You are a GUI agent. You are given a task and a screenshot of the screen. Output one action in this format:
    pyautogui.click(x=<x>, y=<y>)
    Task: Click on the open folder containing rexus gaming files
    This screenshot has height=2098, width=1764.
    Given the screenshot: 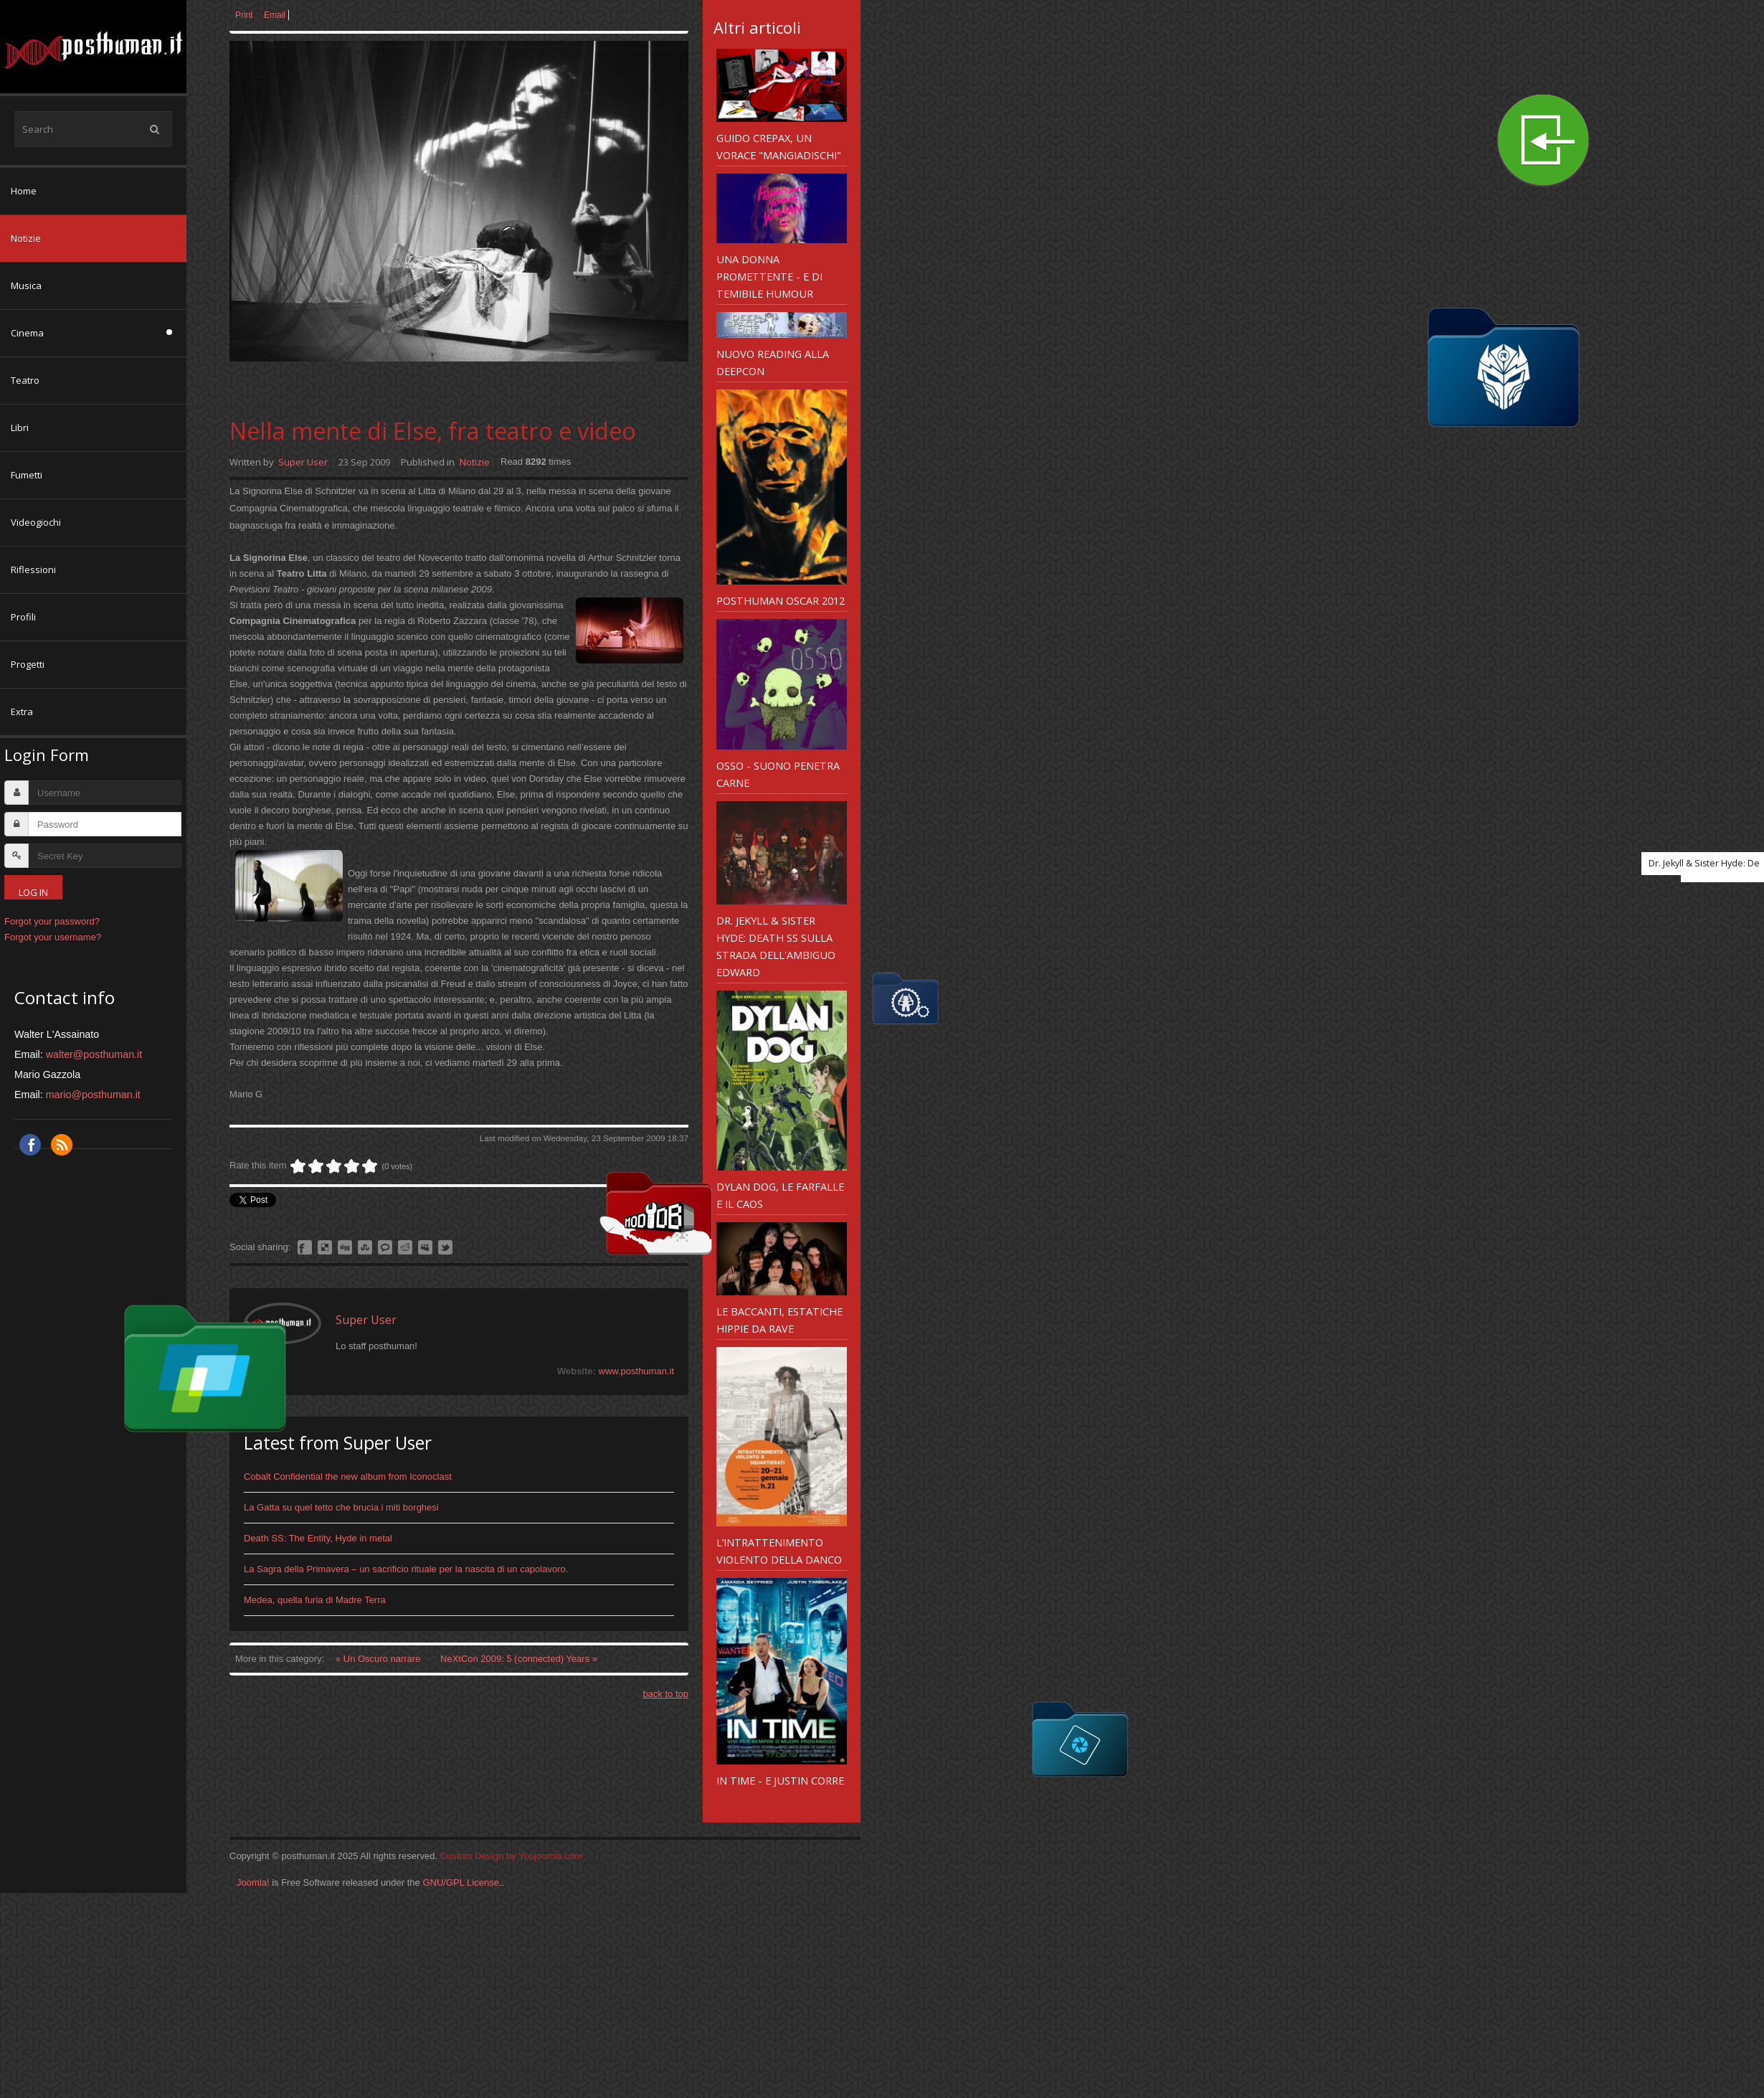 What is the action you would take?
    pyautogui.click(x=1503, y=372)
    